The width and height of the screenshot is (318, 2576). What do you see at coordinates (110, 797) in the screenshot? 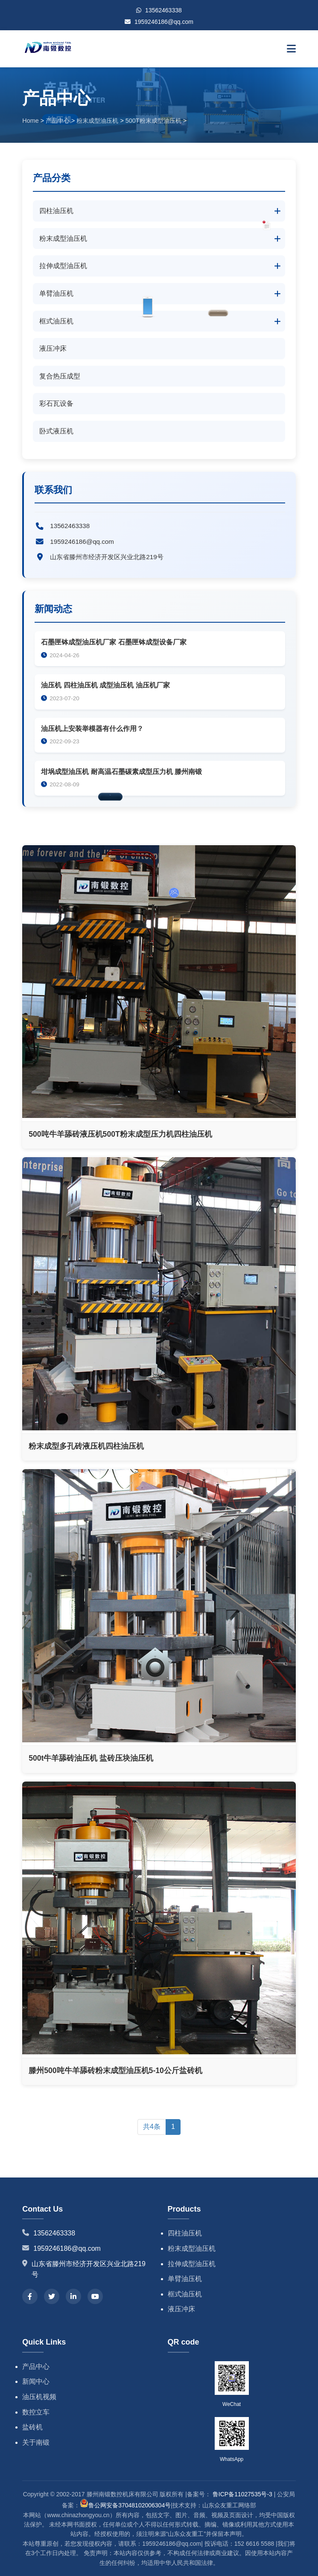
I see `connect to bluetooth speaker` at bounding box center [110, 797].